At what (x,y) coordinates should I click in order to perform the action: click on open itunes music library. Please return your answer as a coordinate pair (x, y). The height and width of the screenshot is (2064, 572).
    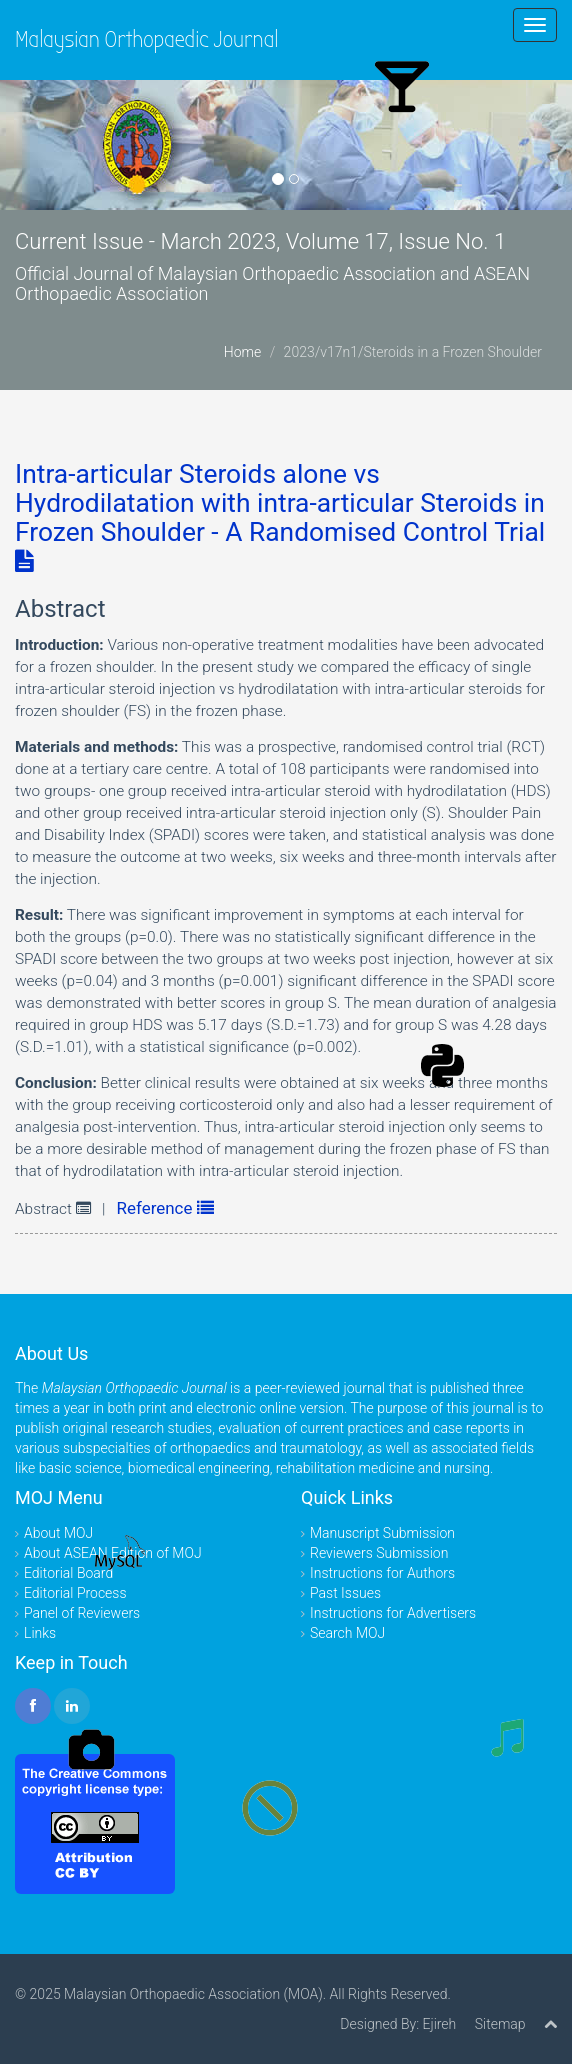
    Looking at the image, I should click on (507, 1737).